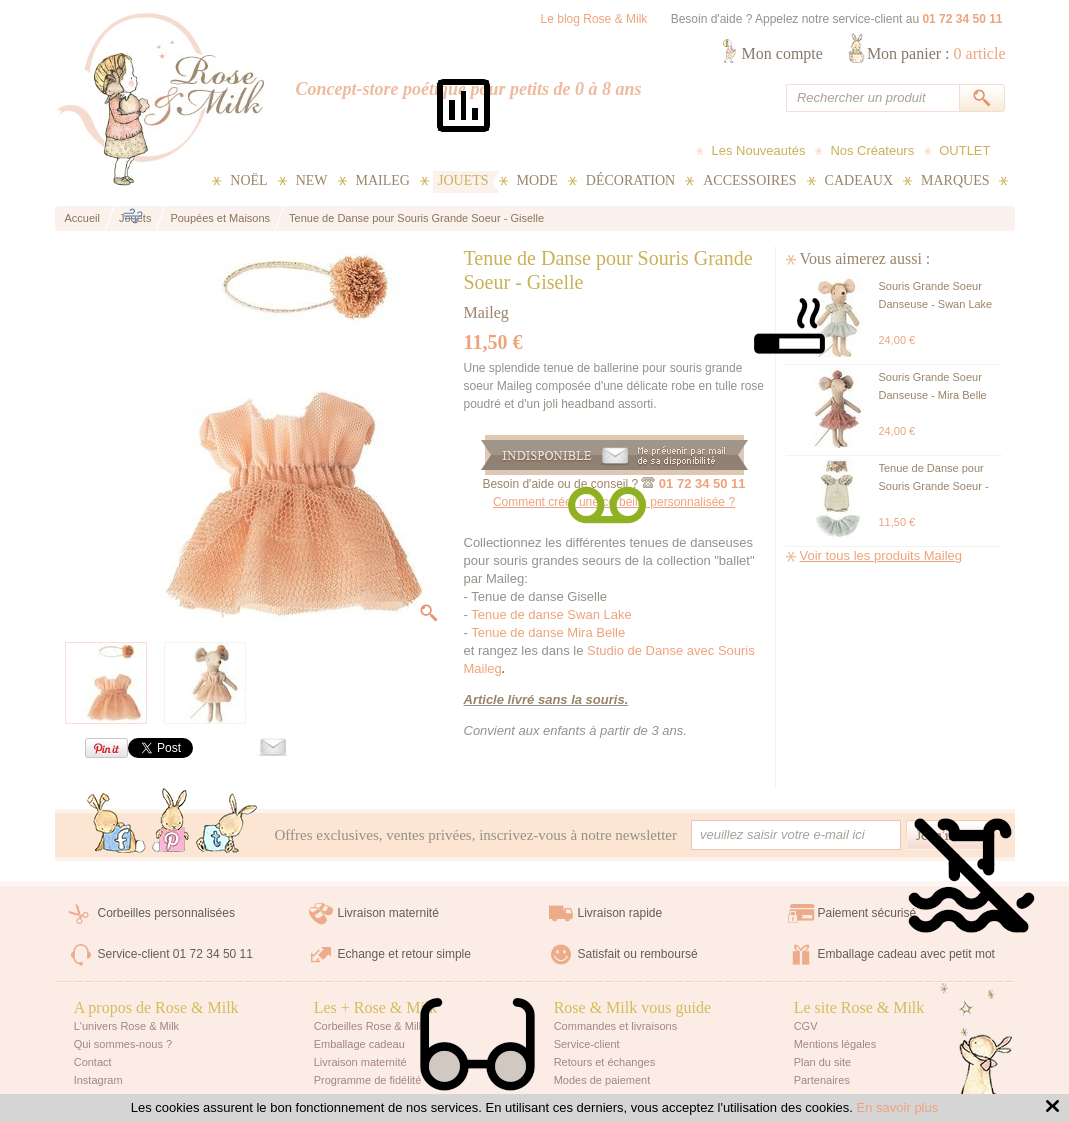 Image resolution: width=1069 pixels, height=1122 pixels. What do you see at coordinates (789, 333) in the screenshot?
I see `indicates a designated smoking area` at bounding box center [789, 333].